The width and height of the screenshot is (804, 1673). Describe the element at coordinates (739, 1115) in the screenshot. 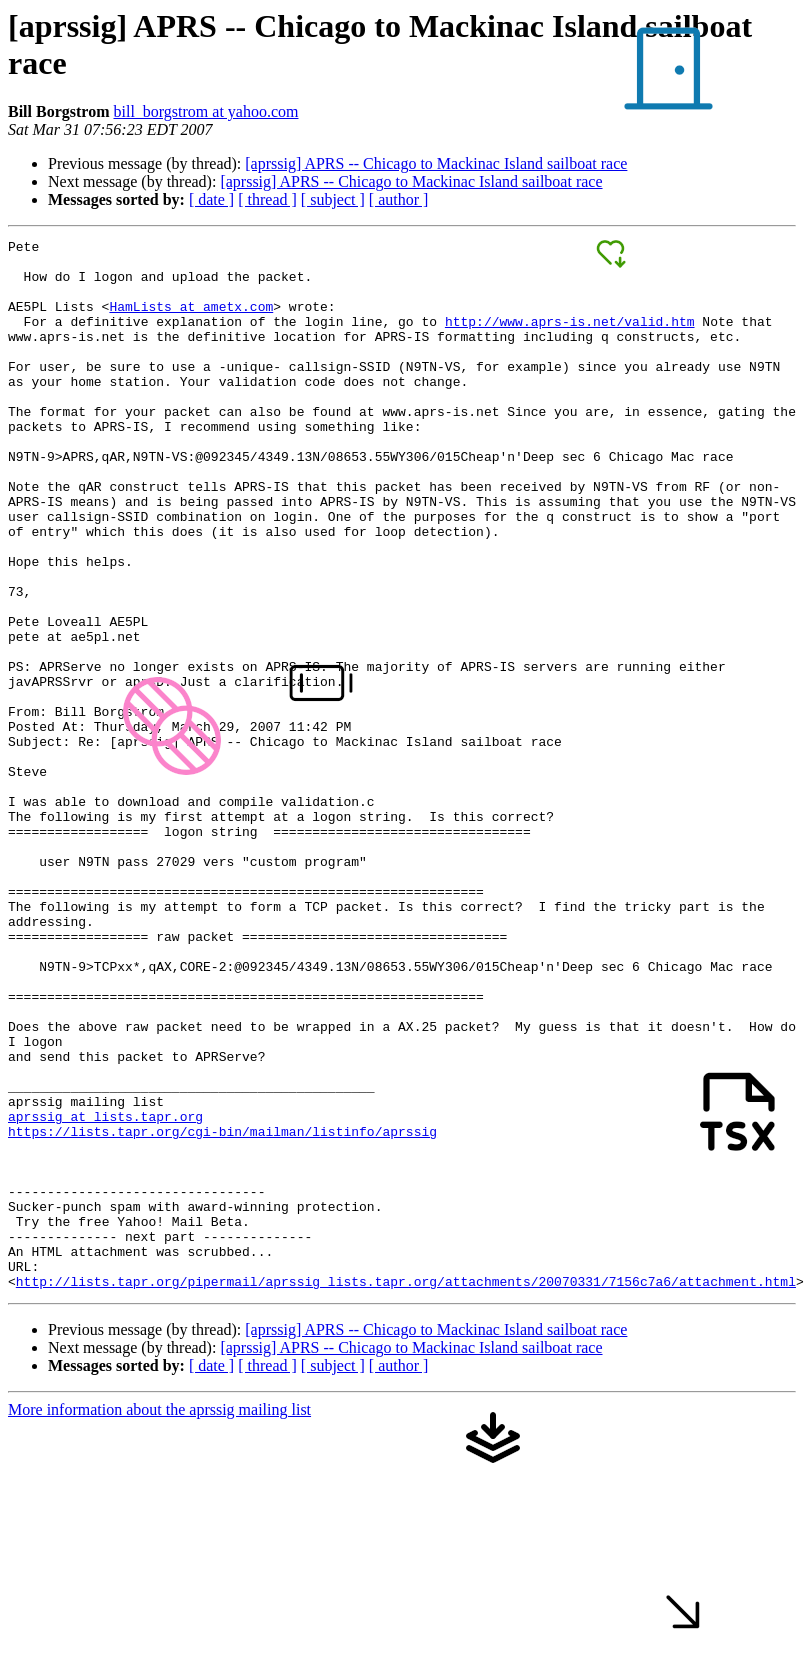

I see `open a TypeScript JSX file` at that location.